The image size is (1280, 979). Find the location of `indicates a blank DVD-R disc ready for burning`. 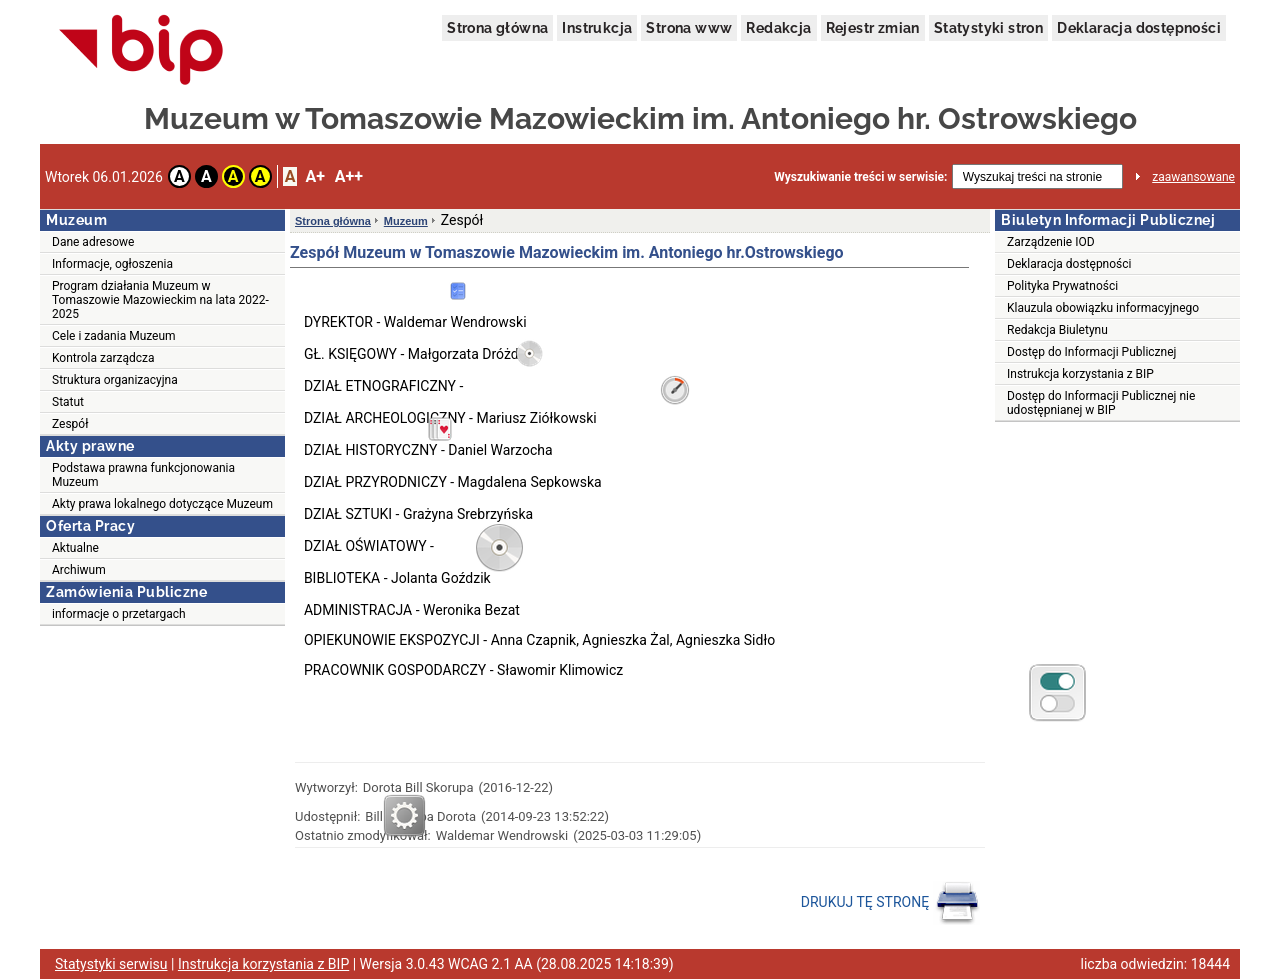

indicates a blank DVD-R disc ready for burning is located at coordinates (499, 547).